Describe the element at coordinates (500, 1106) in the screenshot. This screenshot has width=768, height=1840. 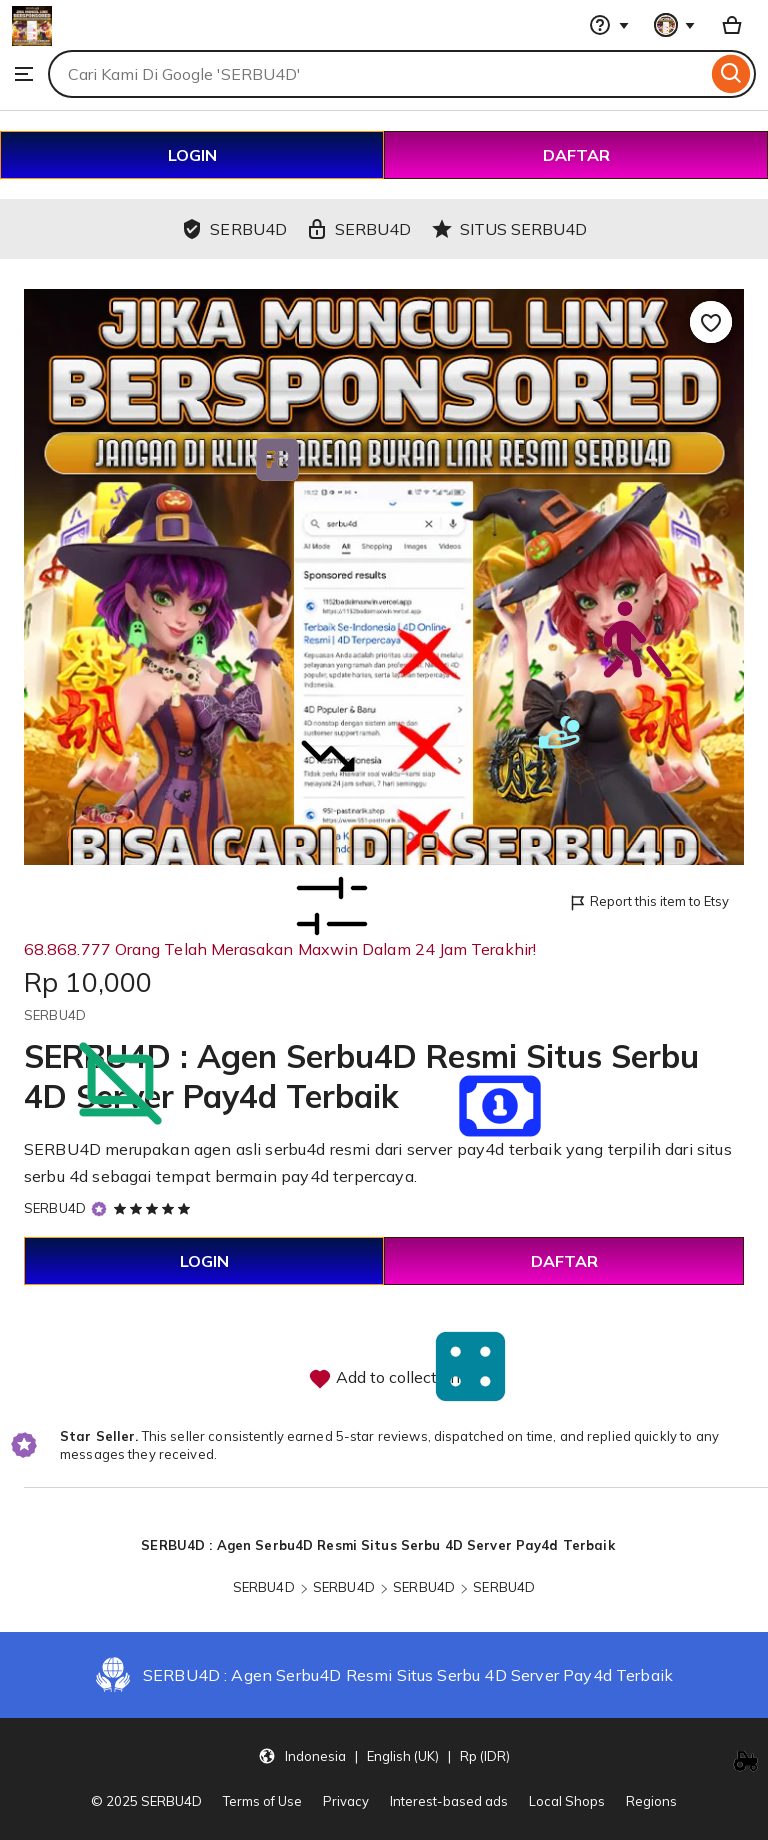
I see `view payment or billing information` at that location.